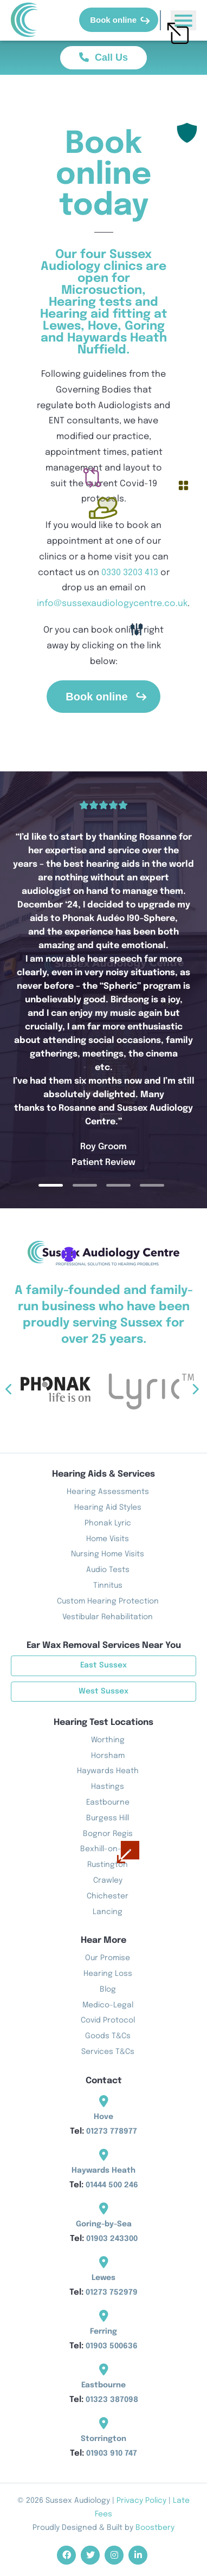 This screenshot has width=207, height=2576. What do you see at coordinates (137, 629) in the screenshot?
I see `view candlestick chart for stock or crypto trading` at bounding box center [137, 629].